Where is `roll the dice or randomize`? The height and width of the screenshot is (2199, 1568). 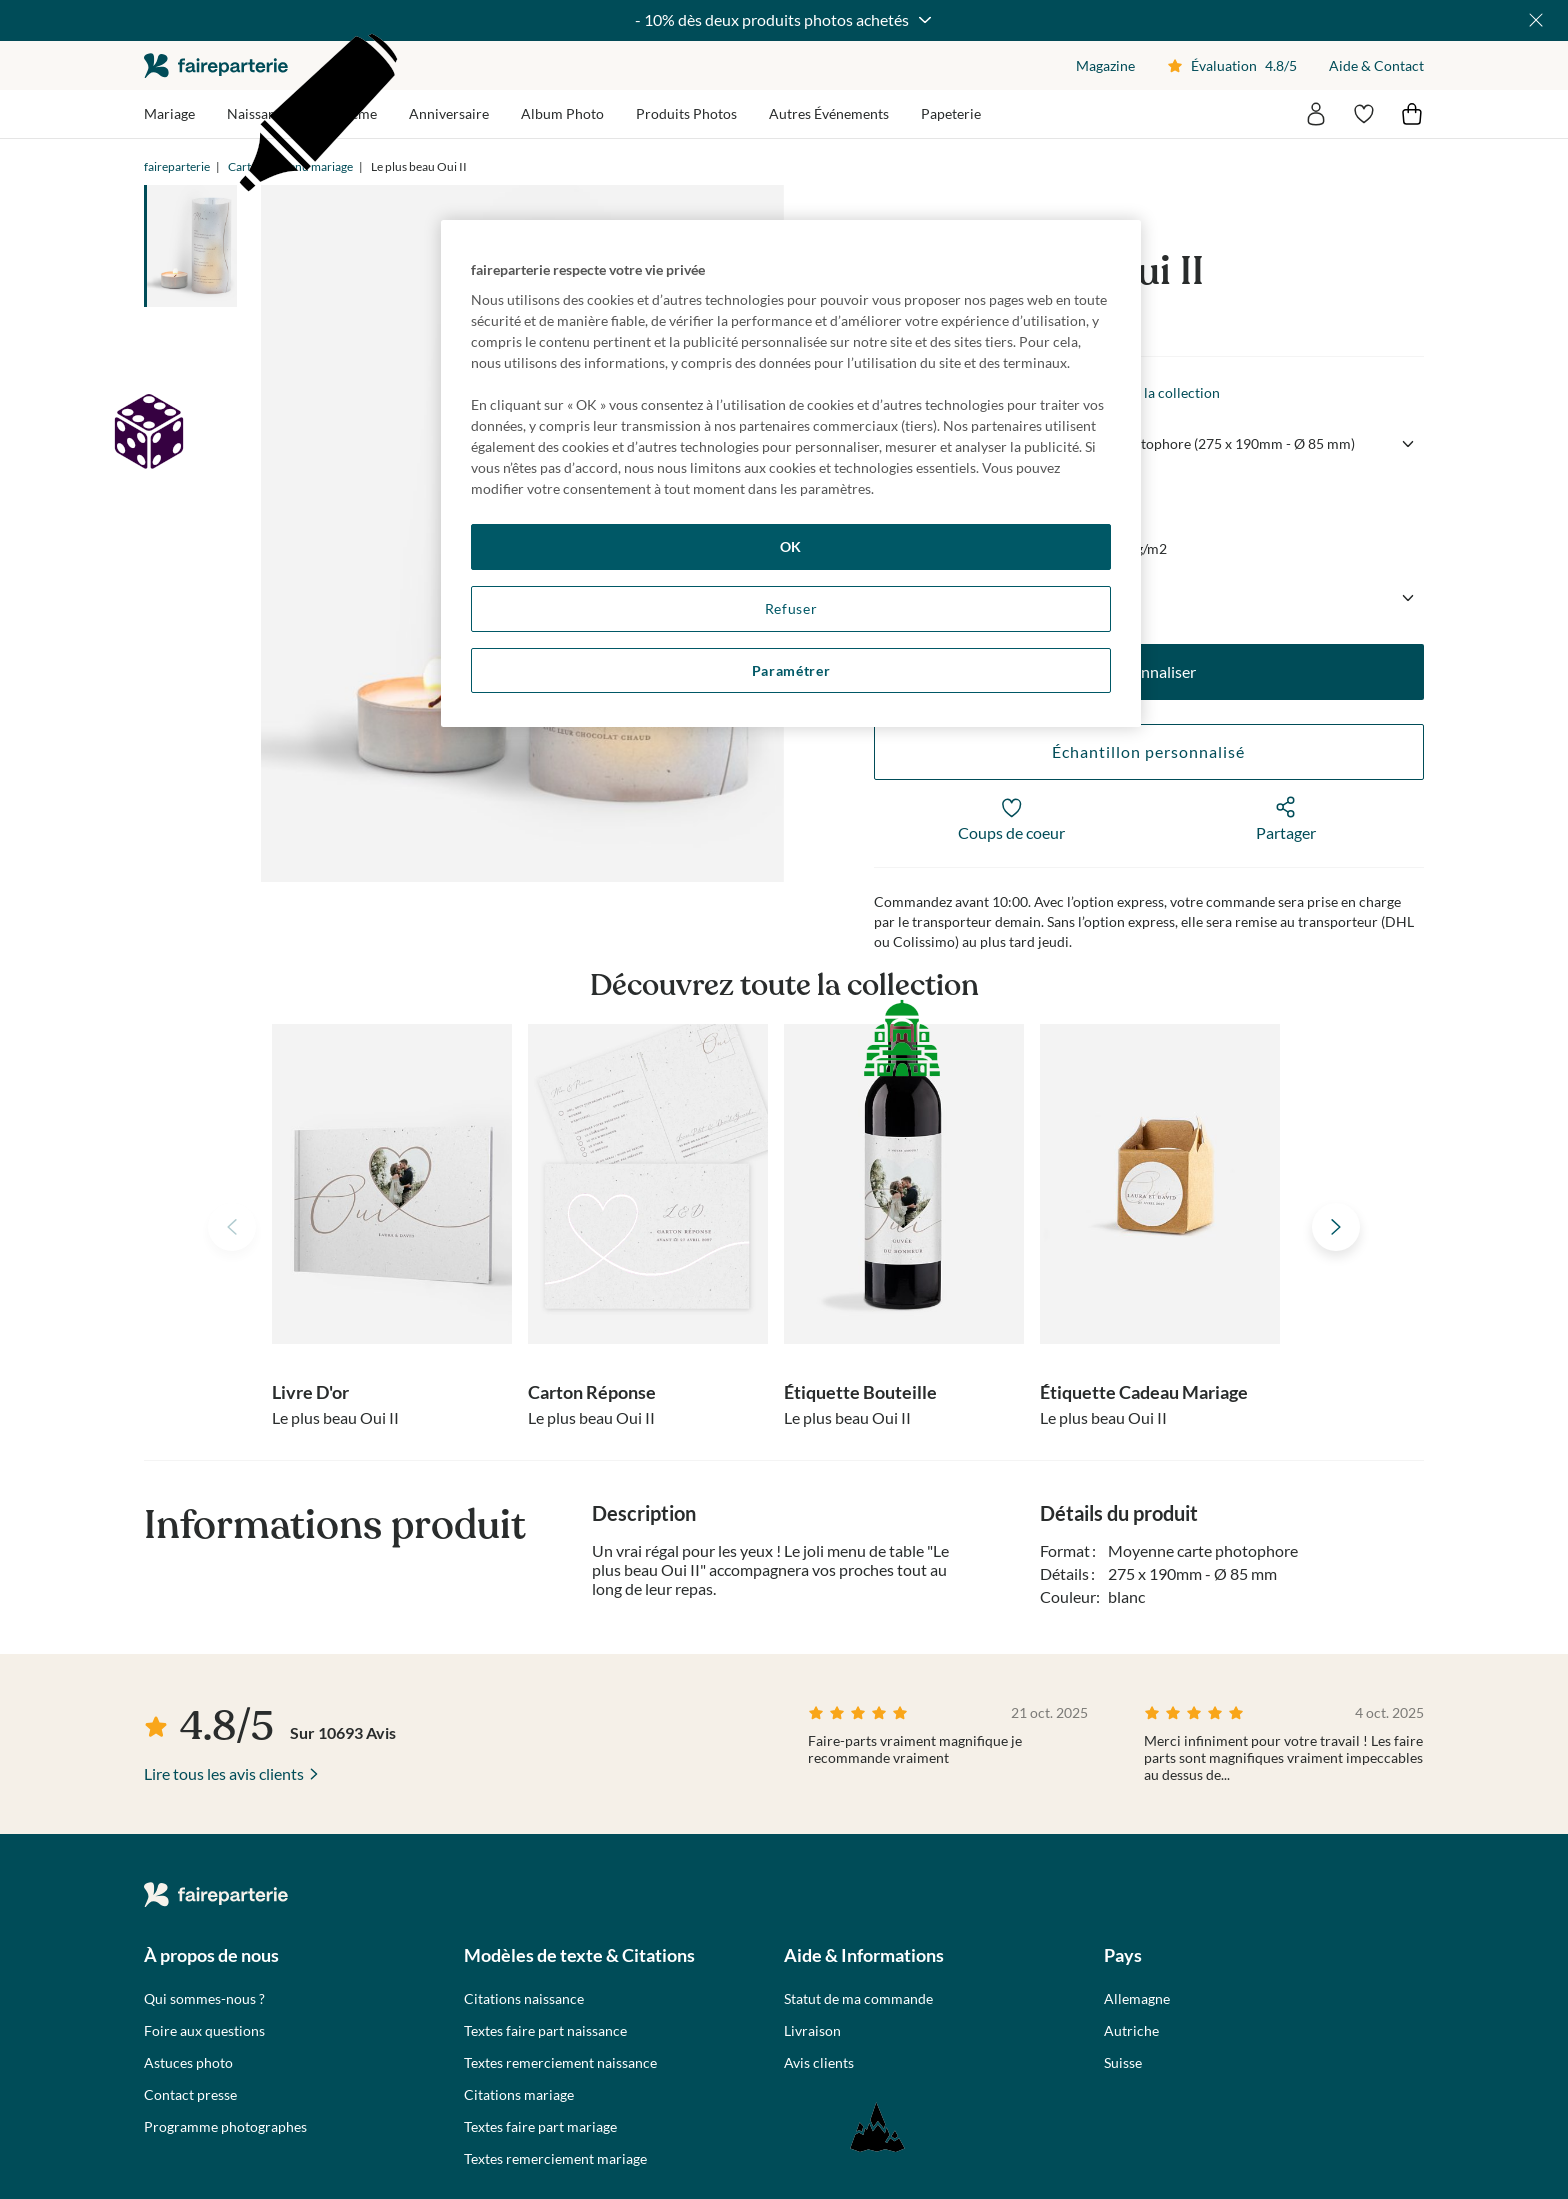
roll the dice or randomize is located at coordinates (149, 432).